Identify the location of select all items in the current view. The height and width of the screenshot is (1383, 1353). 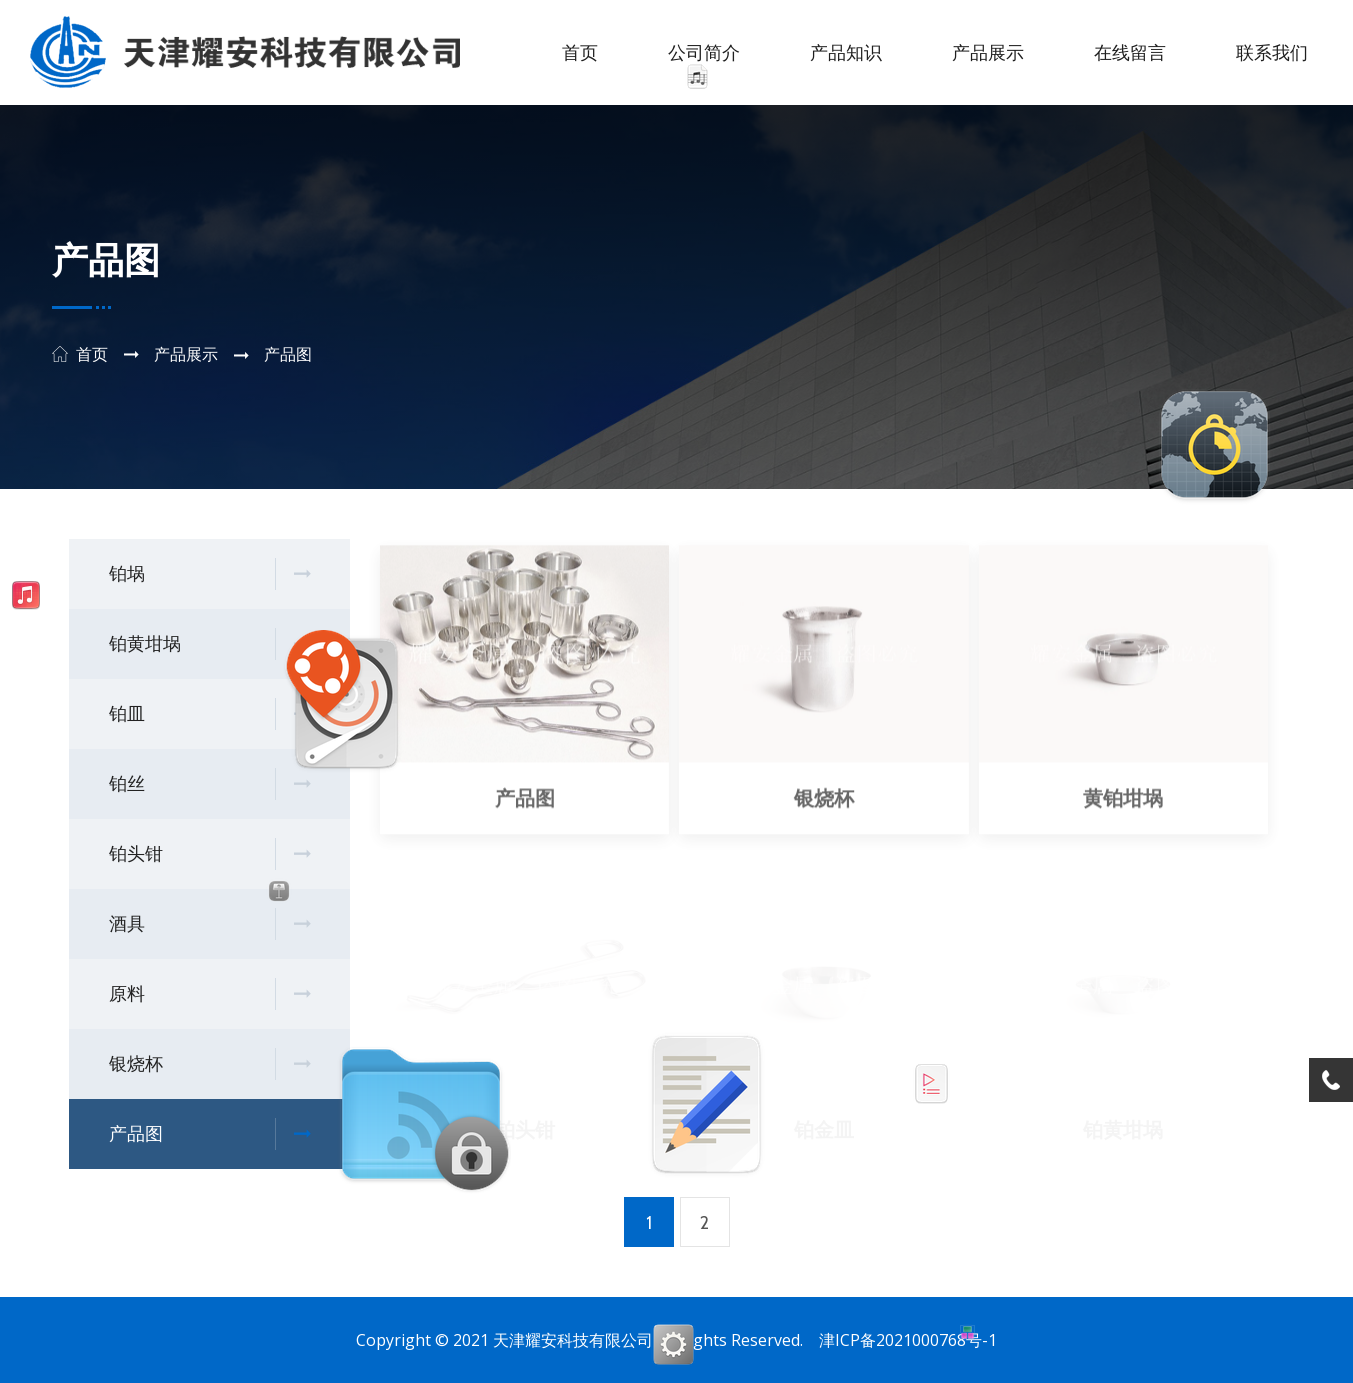
(967, 1332).